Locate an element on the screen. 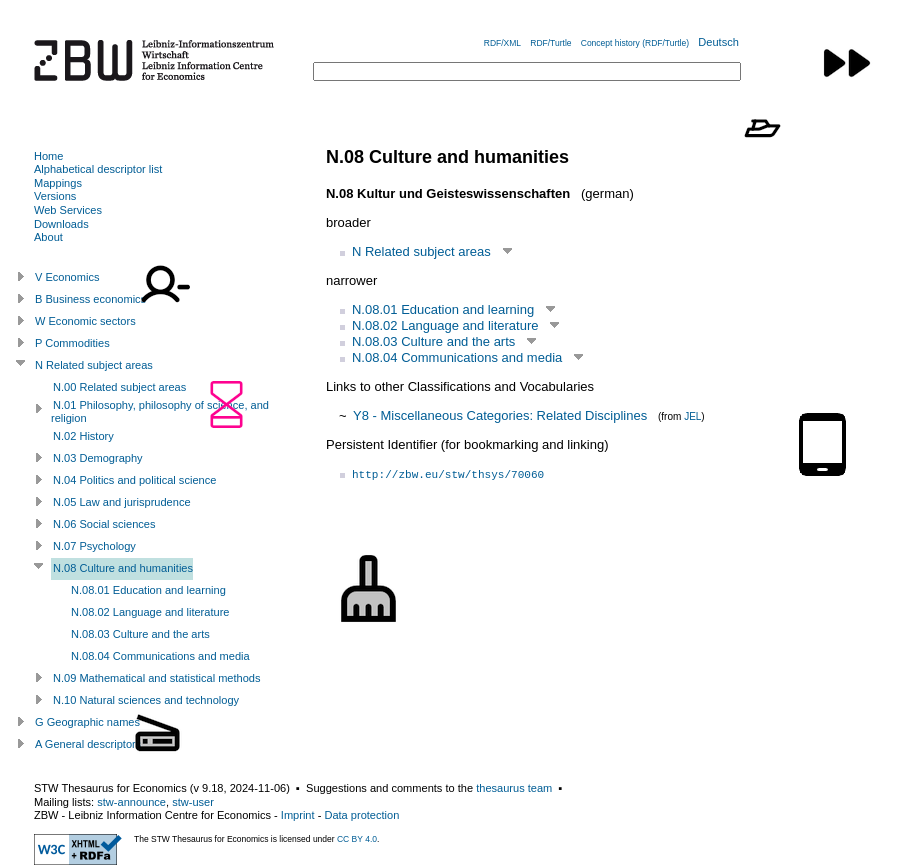 Image resolution: width=905 pixels, height=868 pixels. indicates time is running low is located at coordinates (226, 404).